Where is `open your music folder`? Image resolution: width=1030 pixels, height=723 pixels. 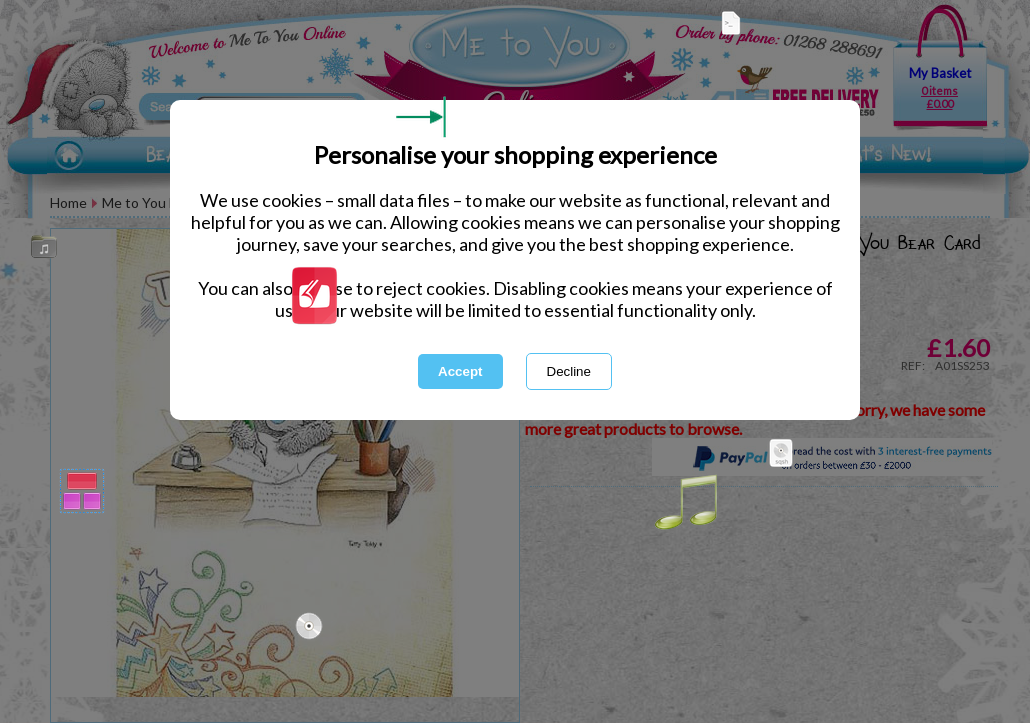 open your music folder is located at coordinates (44, 246).